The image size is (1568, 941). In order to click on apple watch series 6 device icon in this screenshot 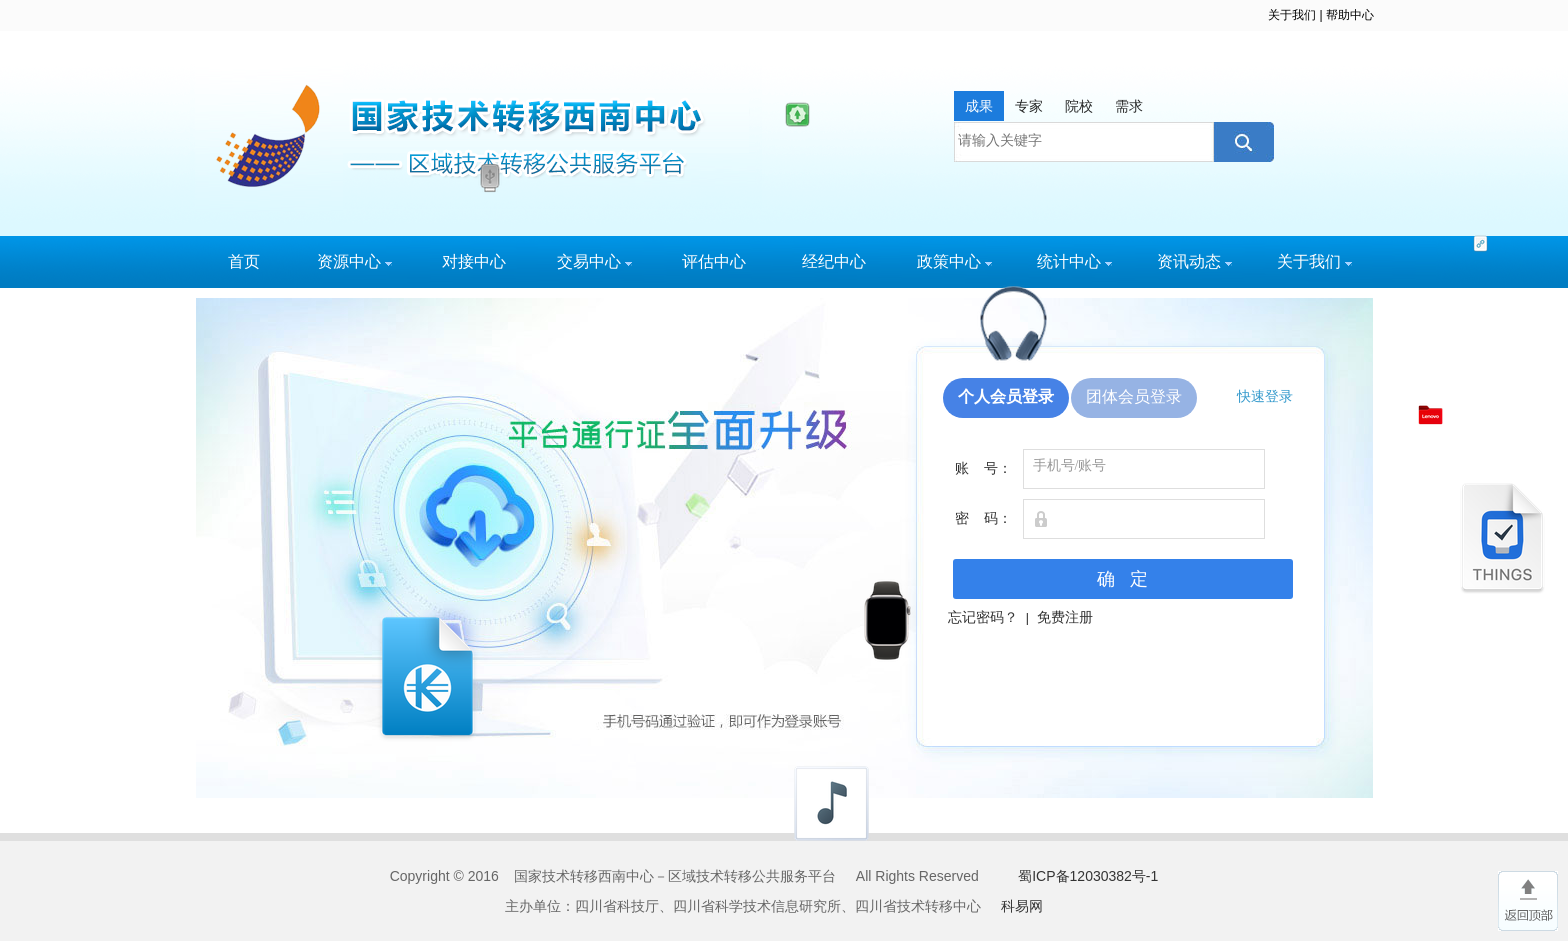, I will do `click(886, 620)`.